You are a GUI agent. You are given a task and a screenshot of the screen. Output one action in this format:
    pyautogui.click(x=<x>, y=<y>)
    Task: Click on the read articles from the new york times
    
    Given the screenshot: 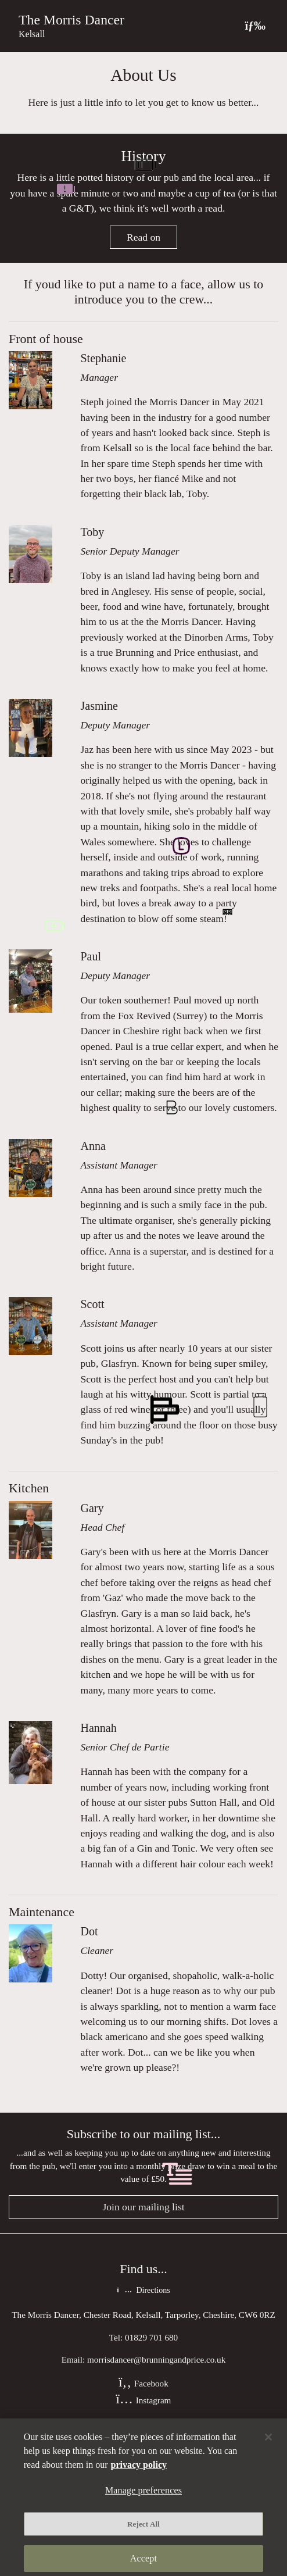 What is the action you would take?
    pyautogui.click(x=177, y=2174)
    